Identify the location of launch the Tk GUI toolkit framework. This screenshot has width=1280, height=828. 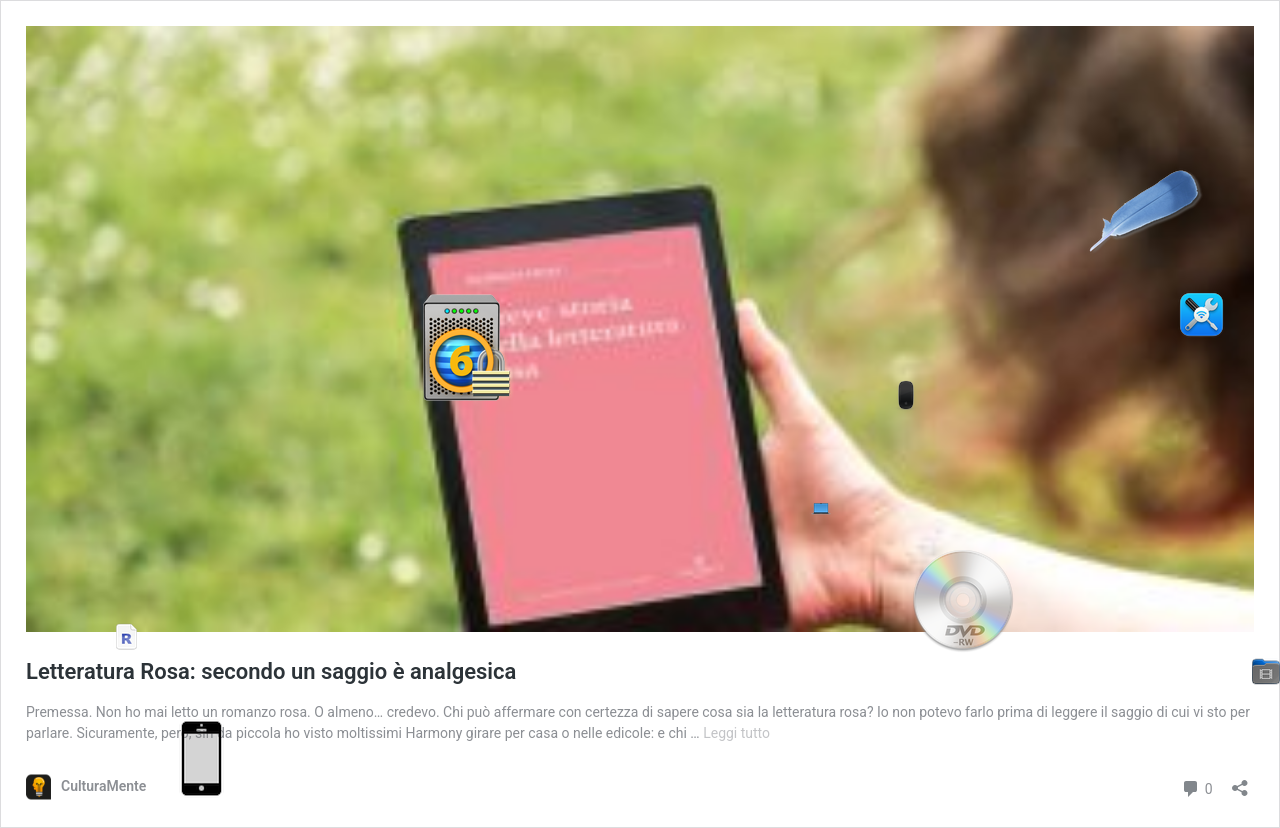
(1146, 210).